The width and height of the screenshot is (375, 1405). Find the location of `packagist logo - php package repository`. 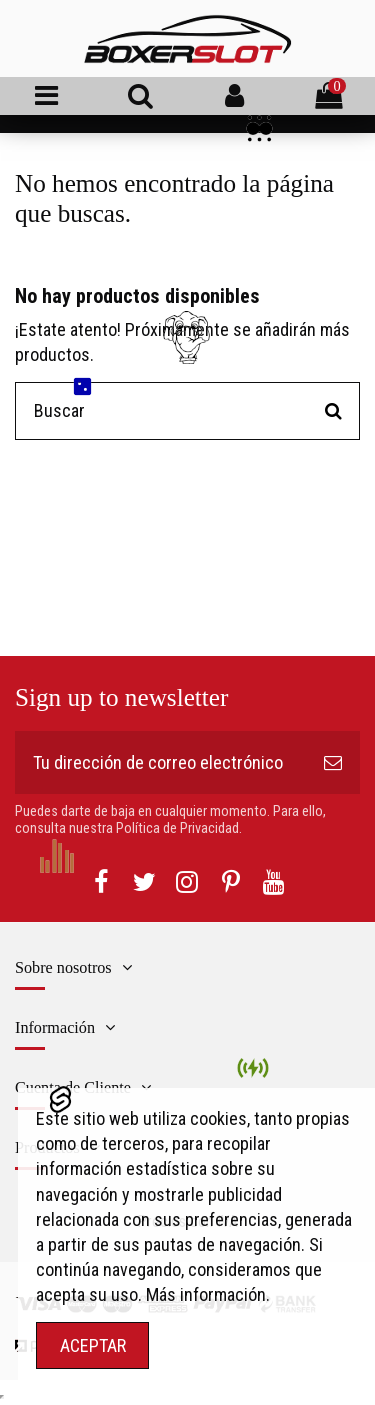

packagist logo - php package repository is located at coordinates (186, 337).